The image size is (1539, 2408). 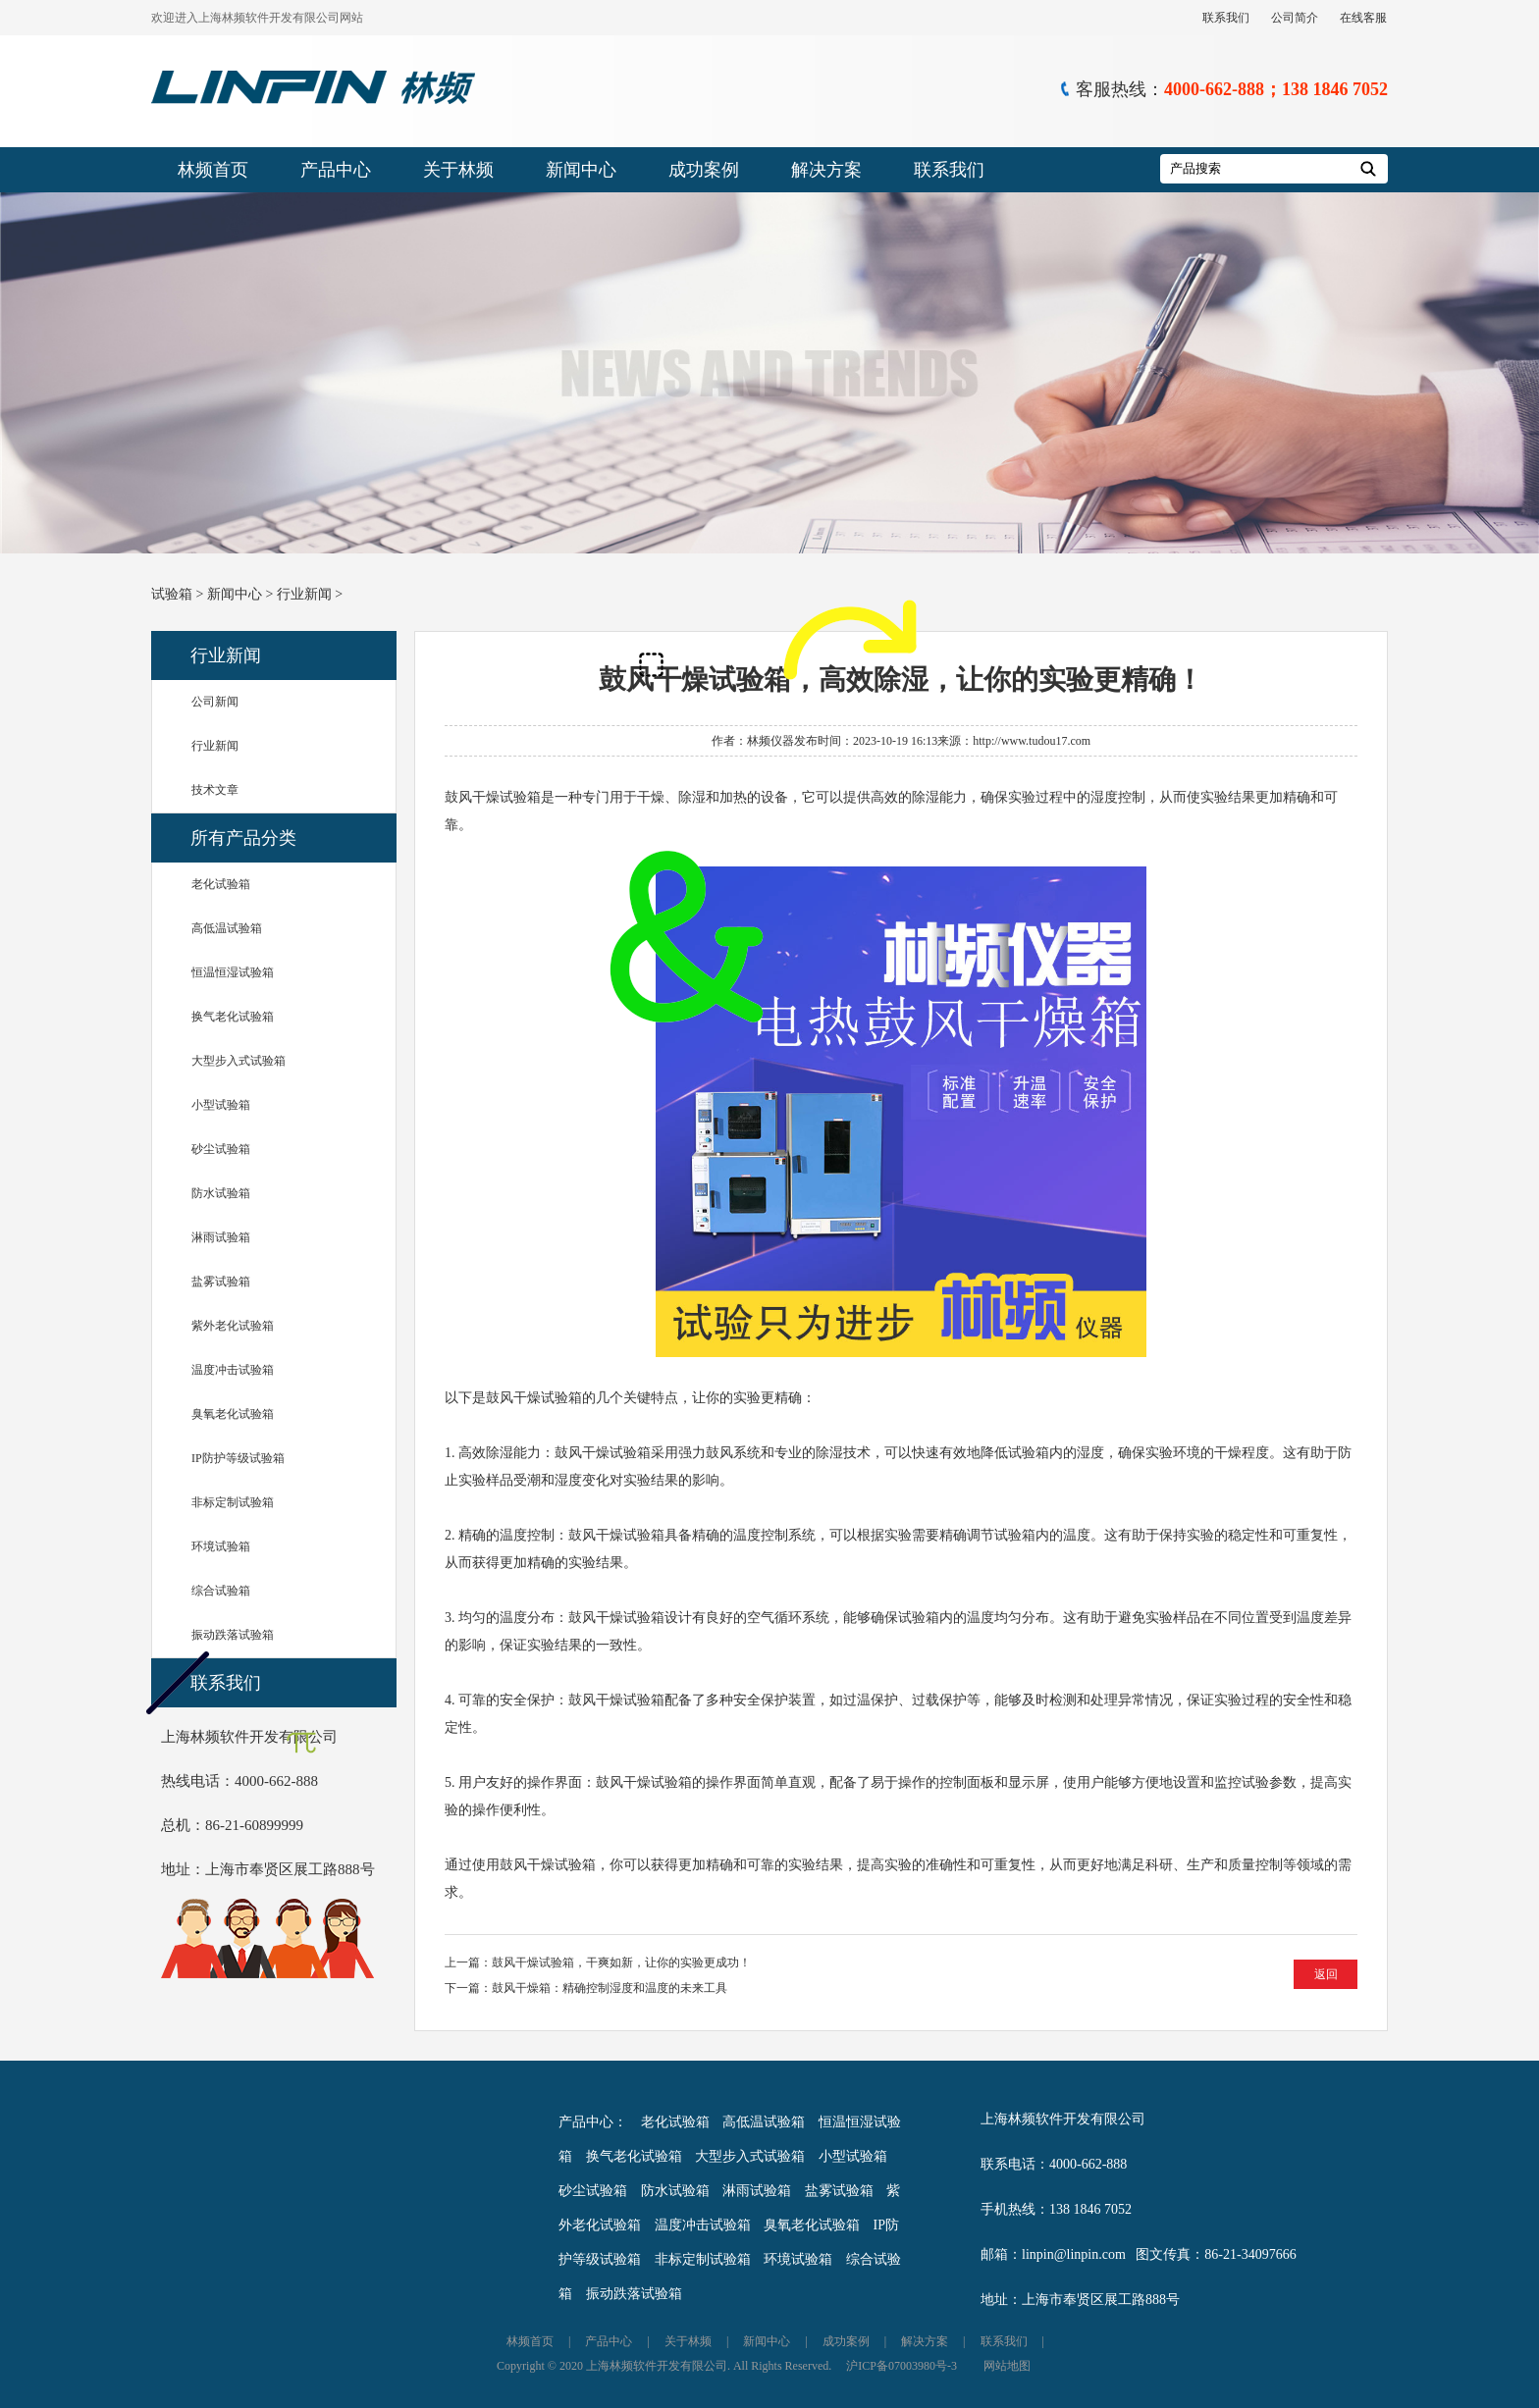 I want to click on insert an ampersand symbol or special character, so click(x=686, y=936).